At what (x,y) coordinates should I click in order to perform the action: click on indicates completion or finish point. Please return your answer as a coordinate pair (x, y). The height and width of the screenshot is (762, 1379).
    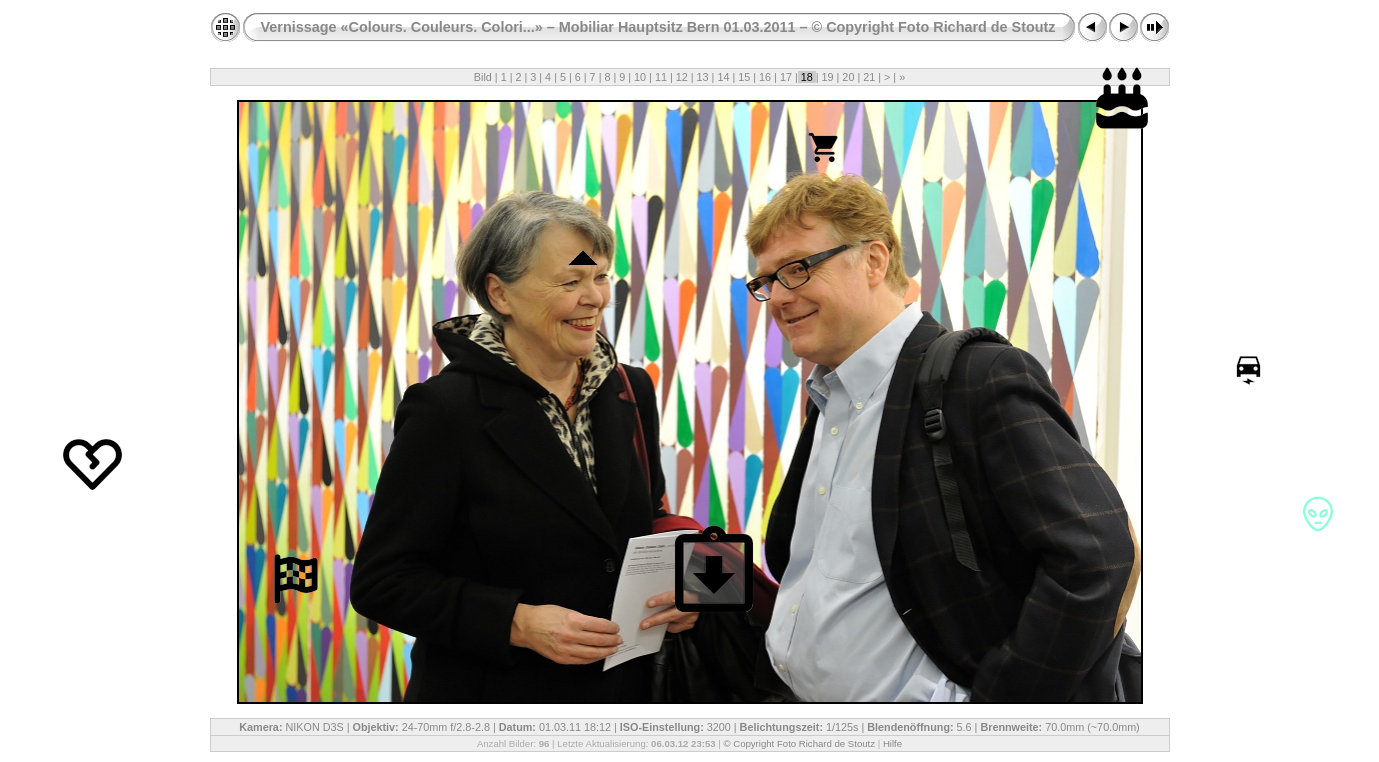
    Looking at the image, I should click on (296, 579).